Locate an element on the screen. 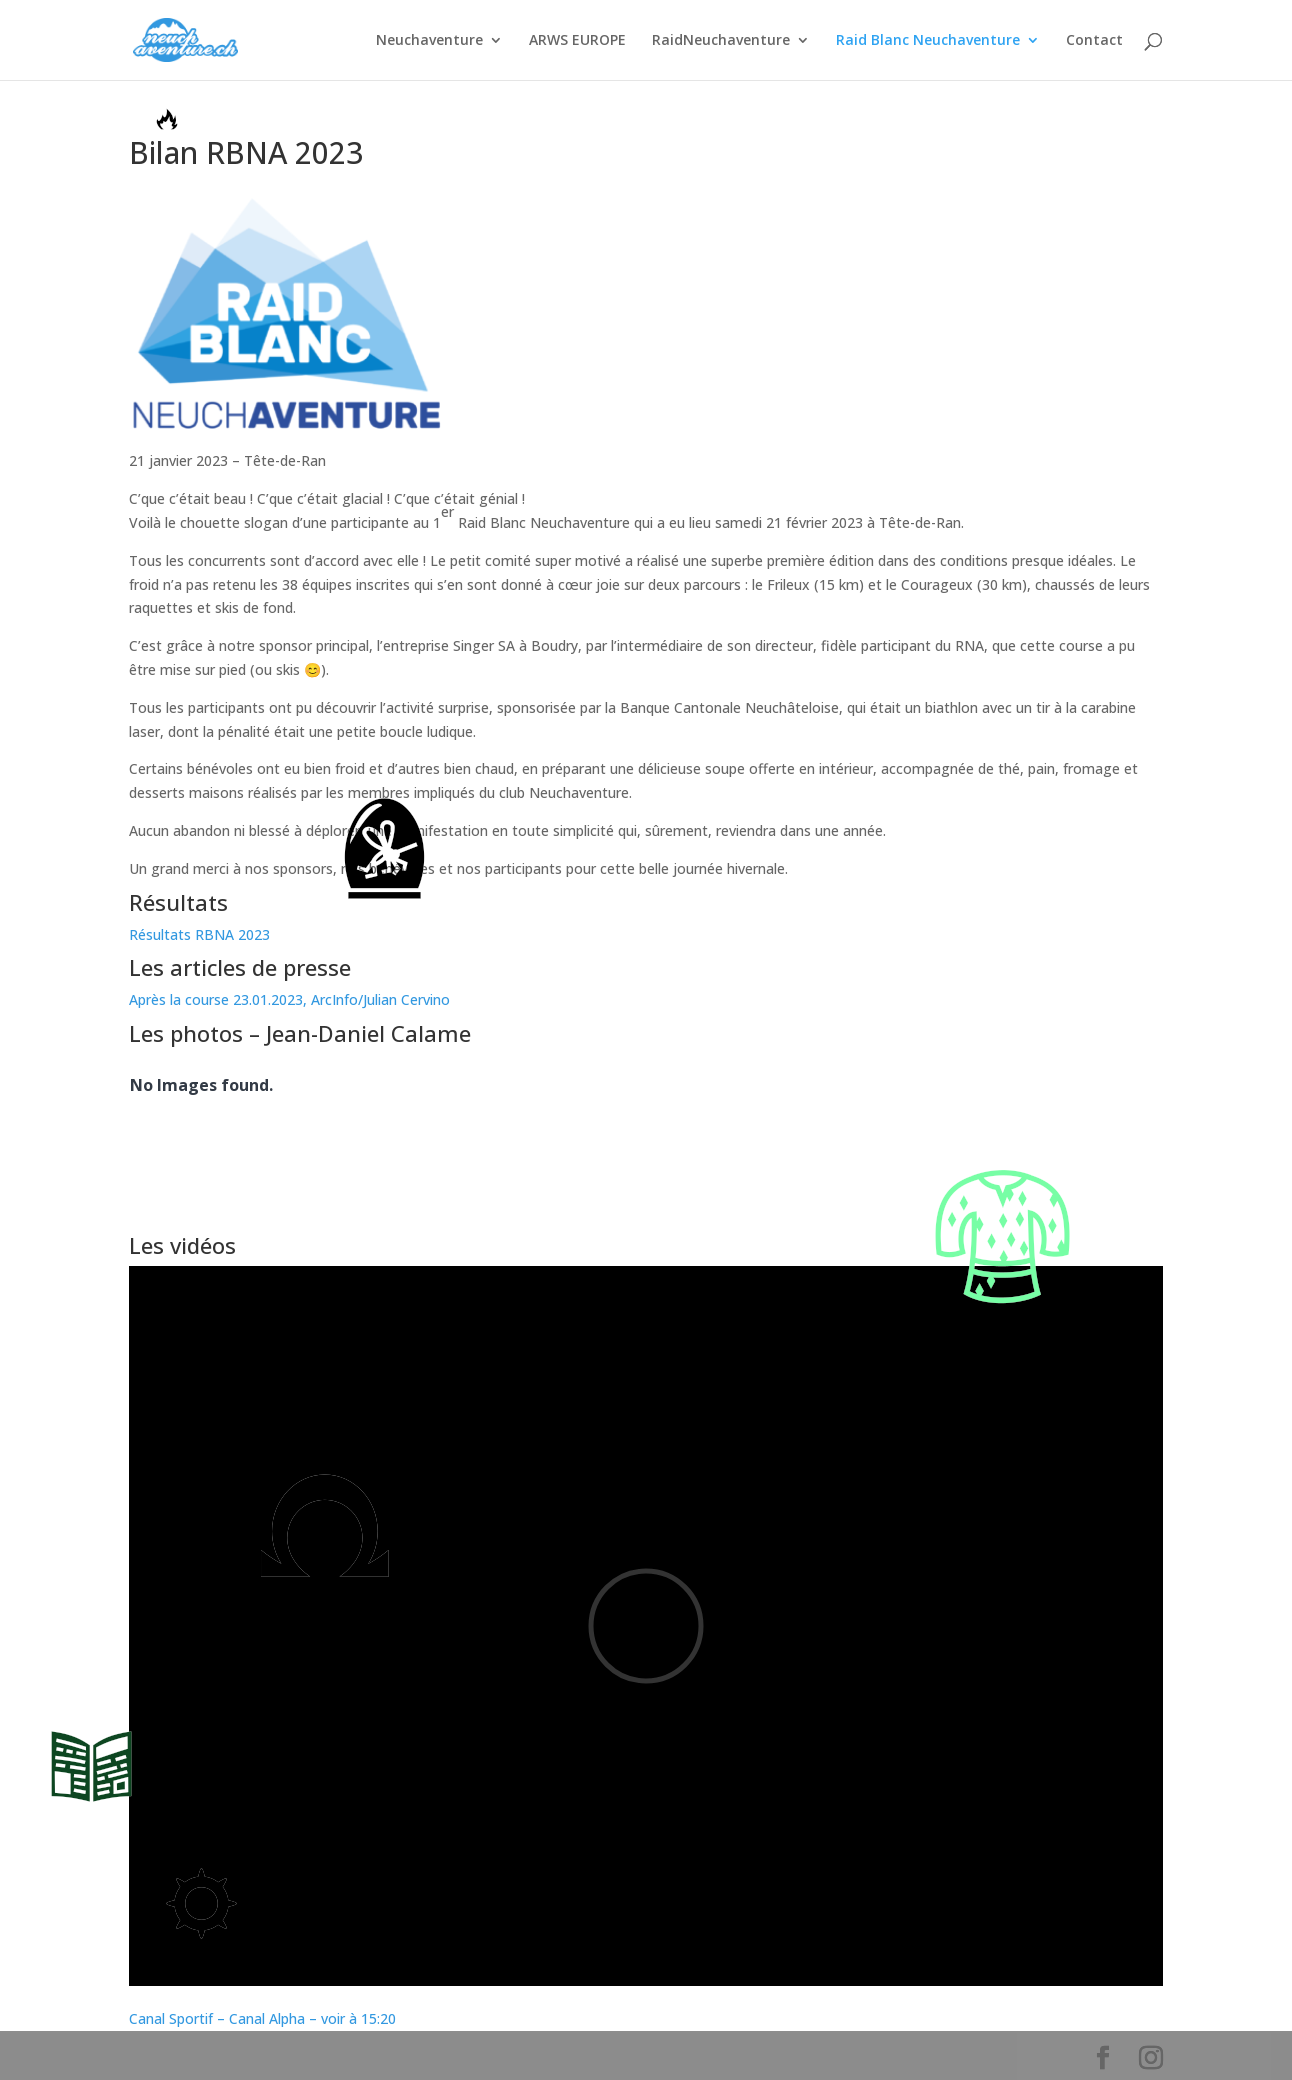  view news and articles is located at coordinates (91, 1766).